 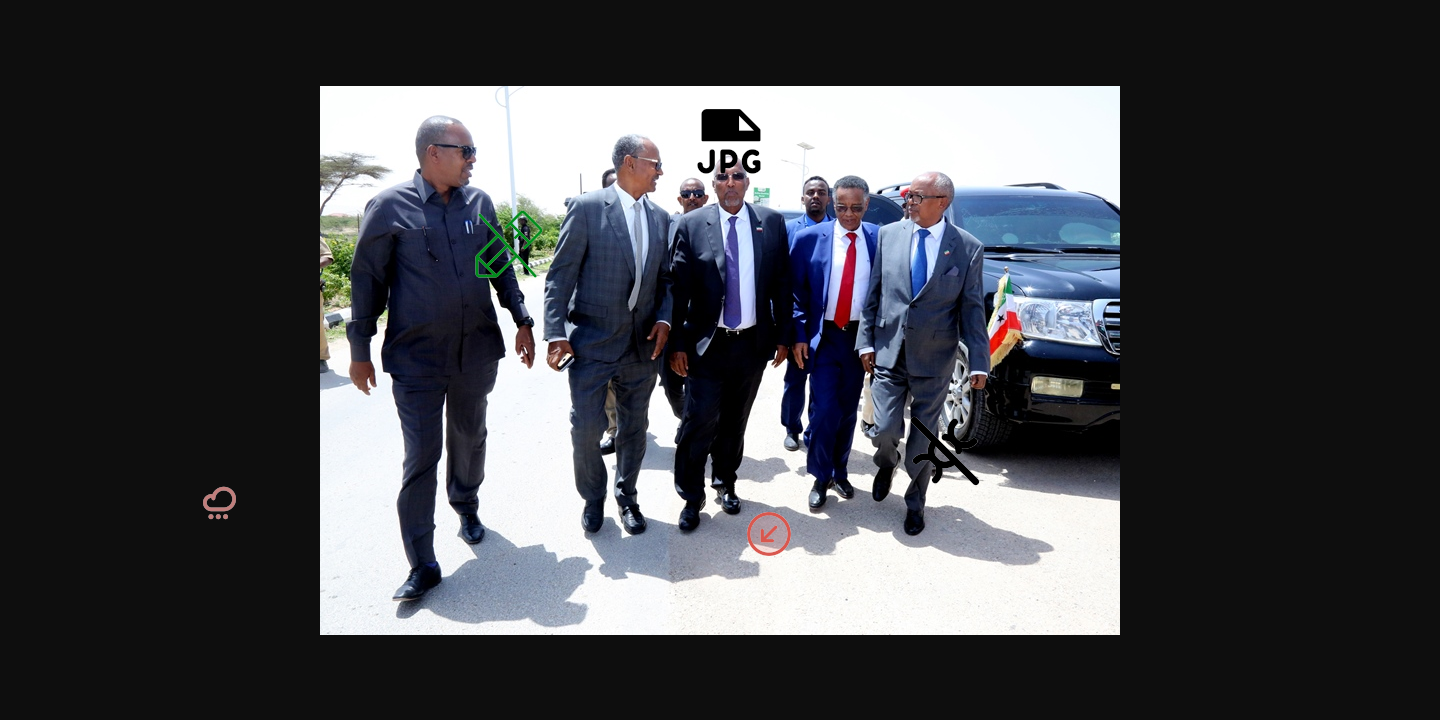 I want to click on indicates snowy weather conditions, so click(x=219, y=504).